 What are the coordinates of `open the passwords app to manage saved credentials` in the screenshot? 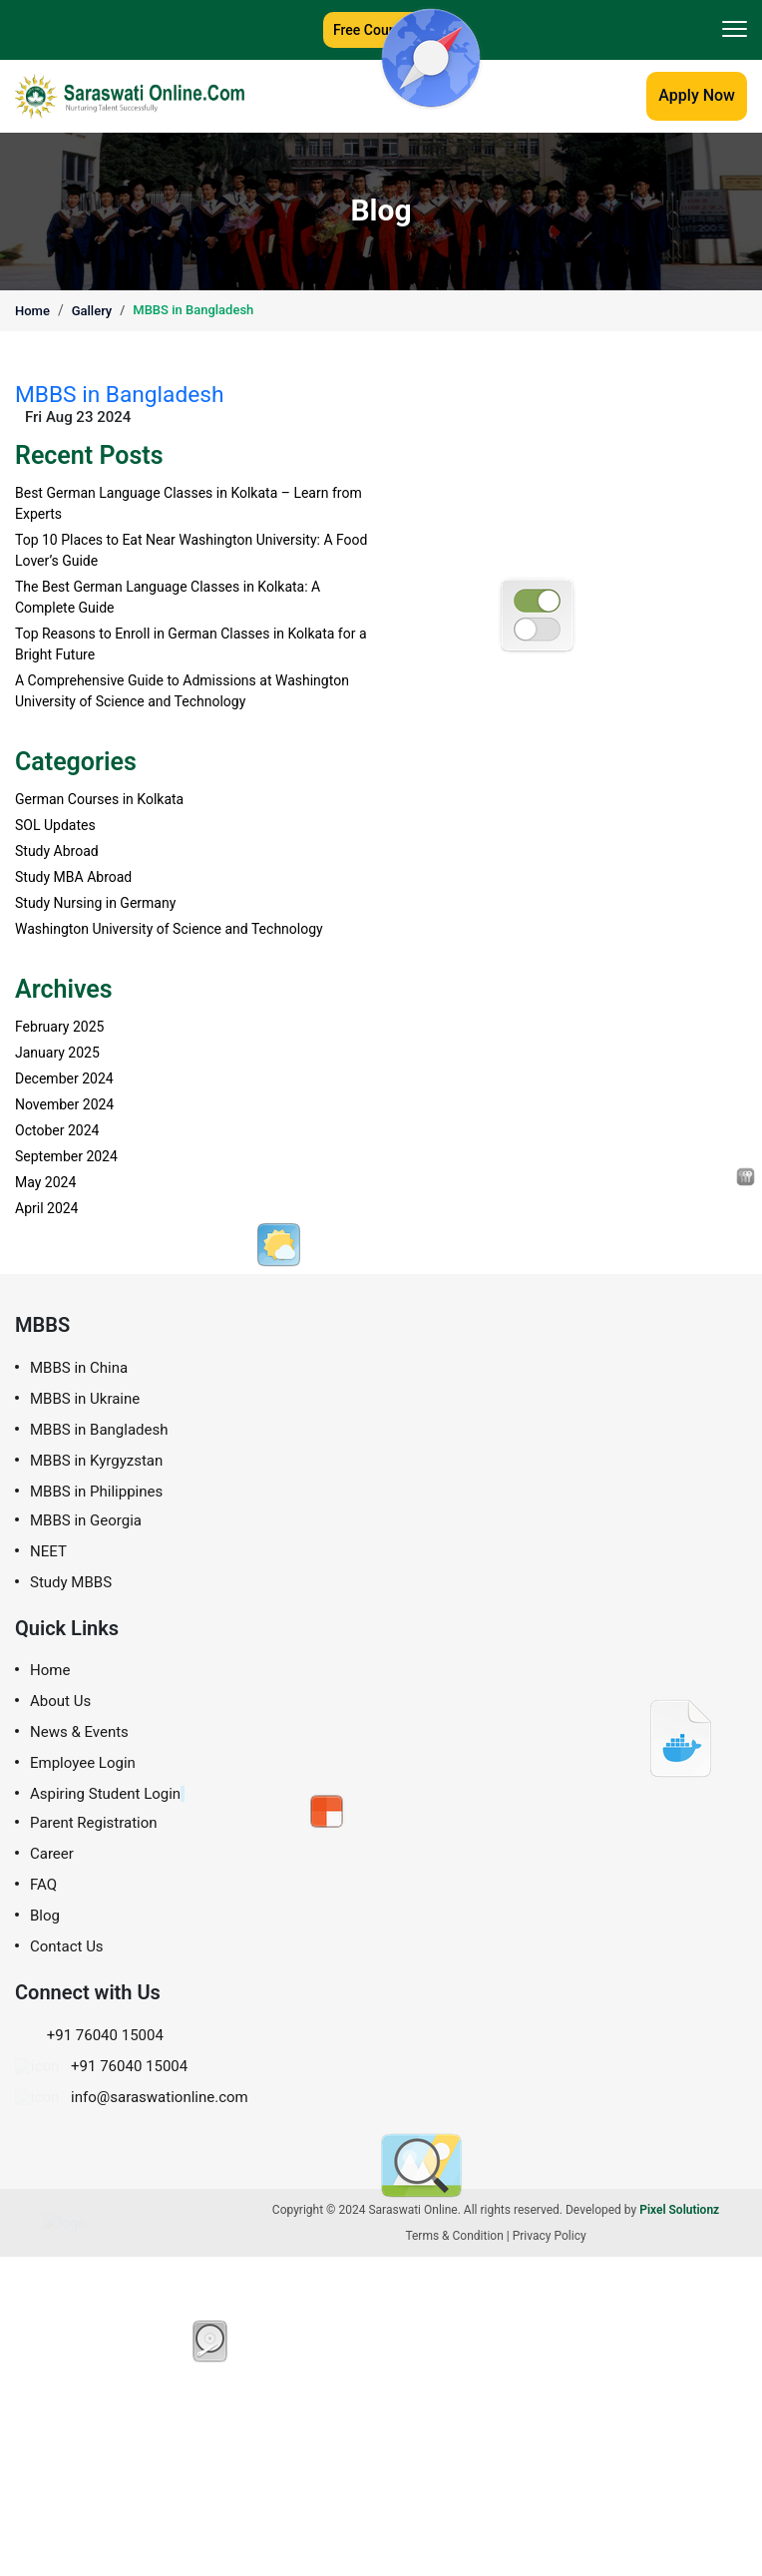 It's located at (745, 1176).